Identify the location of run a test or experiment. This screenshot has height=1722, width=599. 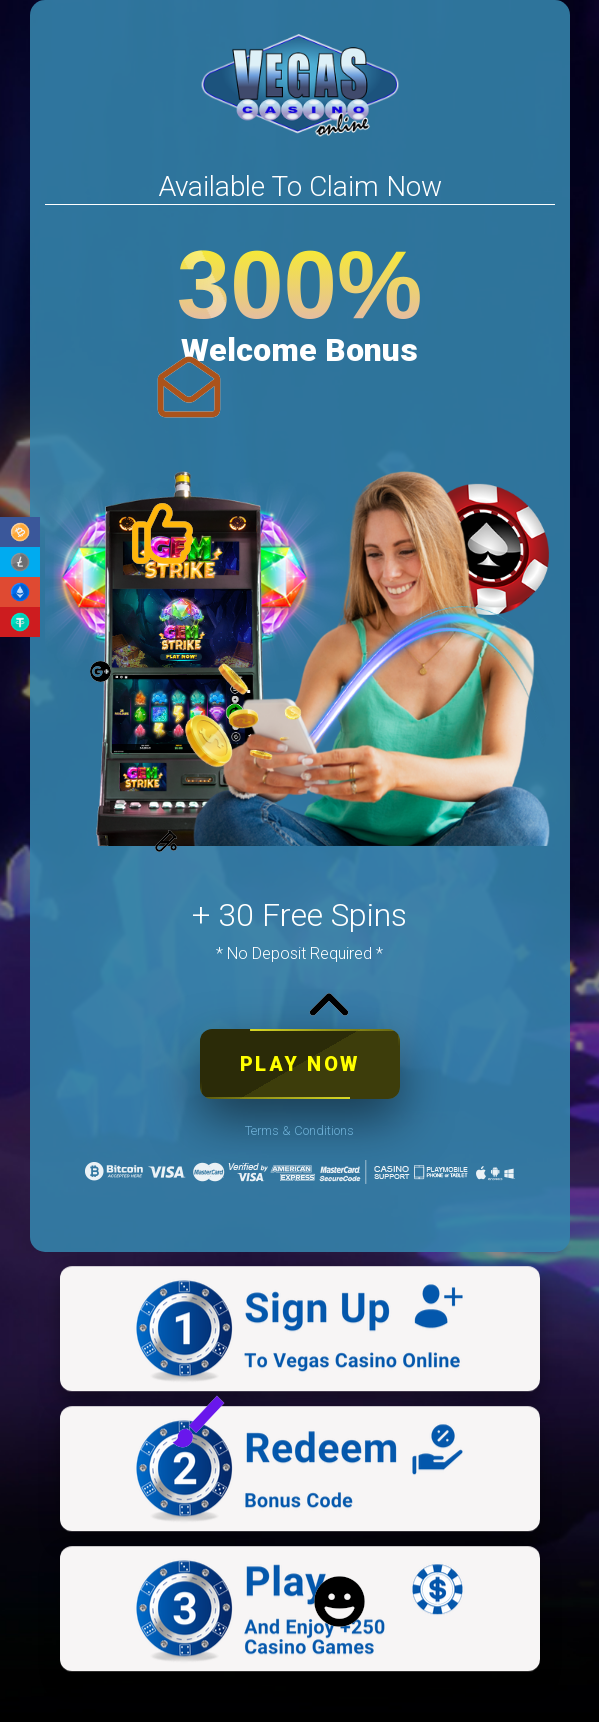
(166, 841).